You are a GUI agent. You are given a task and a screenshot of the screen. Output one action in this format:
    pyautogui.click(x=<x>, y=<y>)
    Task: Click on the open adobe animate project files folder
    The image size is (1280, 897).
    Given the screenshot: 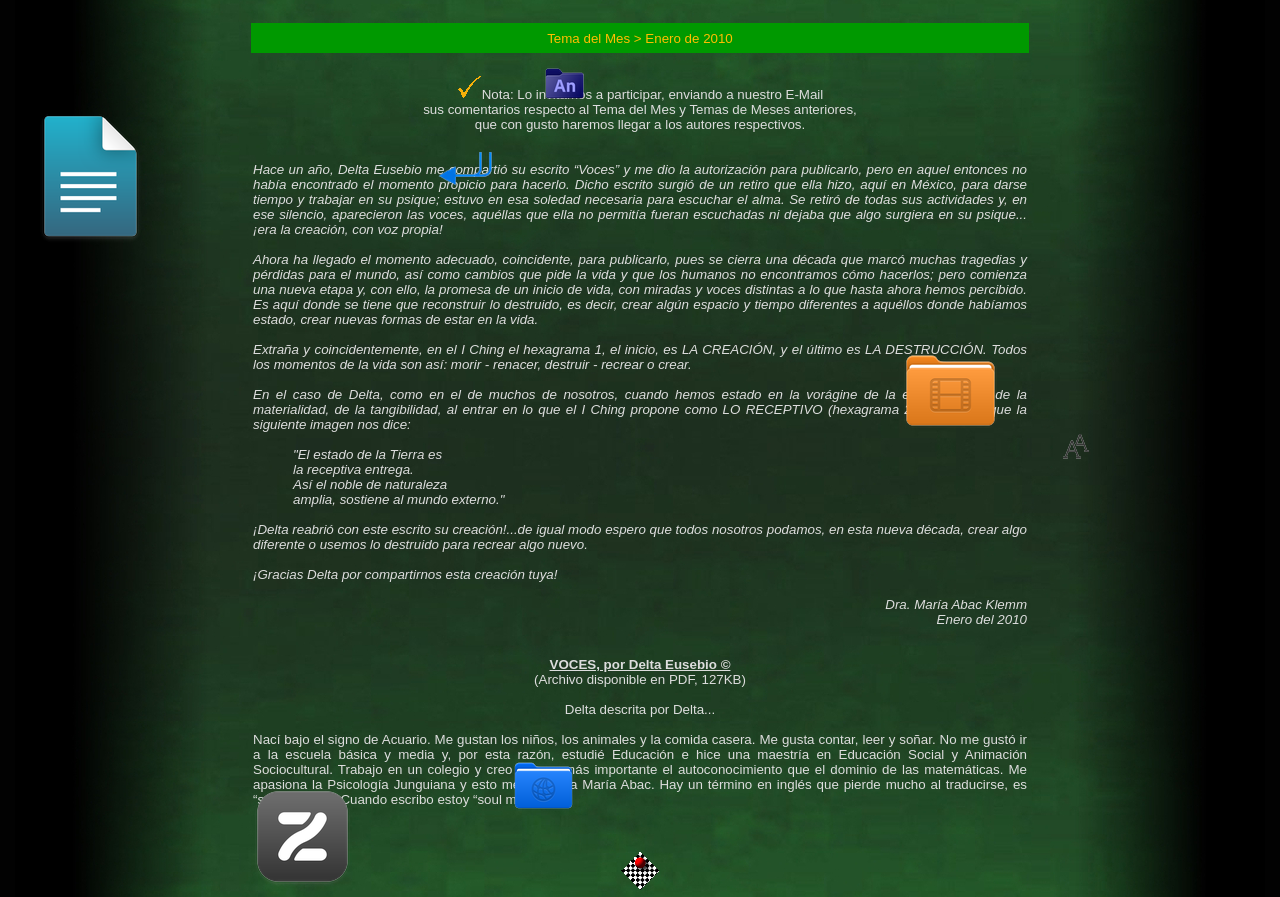 What is the action you would take?
    pyautogui.click(x=564, y=84)
    